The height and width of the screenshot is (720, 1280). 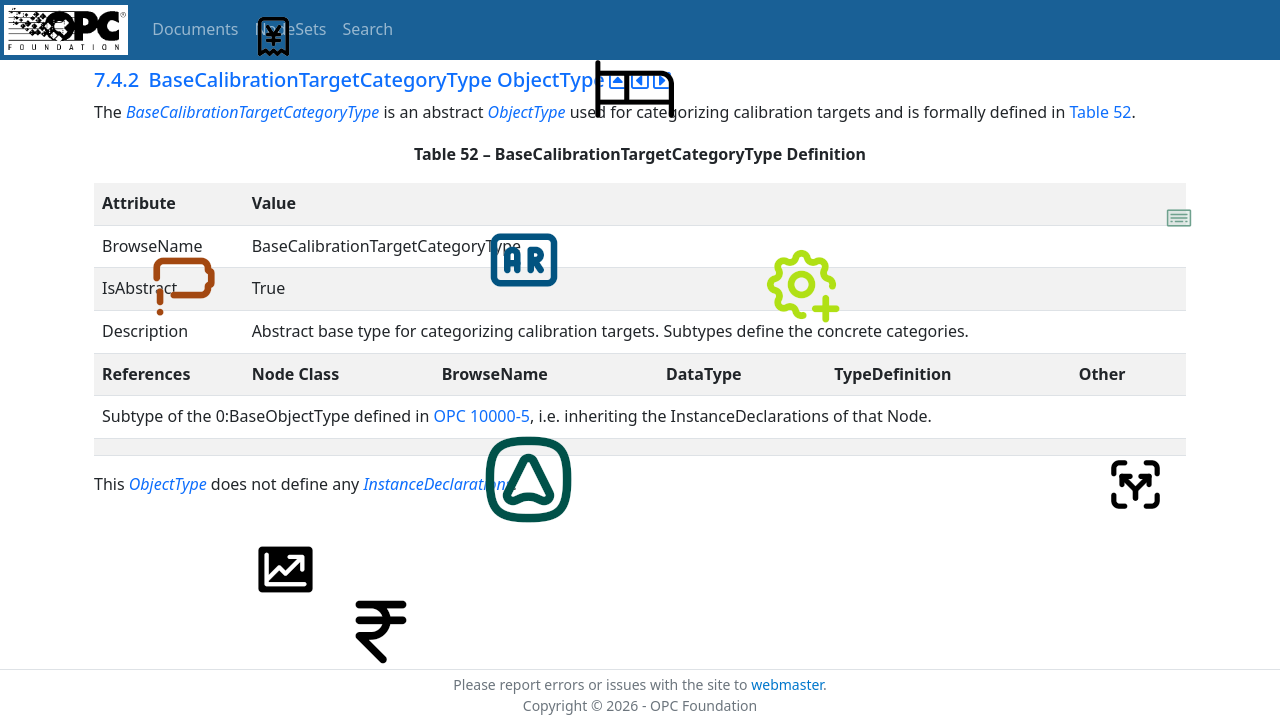 What do you see at coordinates (528, 479) in the screenshot?
I see `AdonisJS framework logo` at bounding box center [528, 479].